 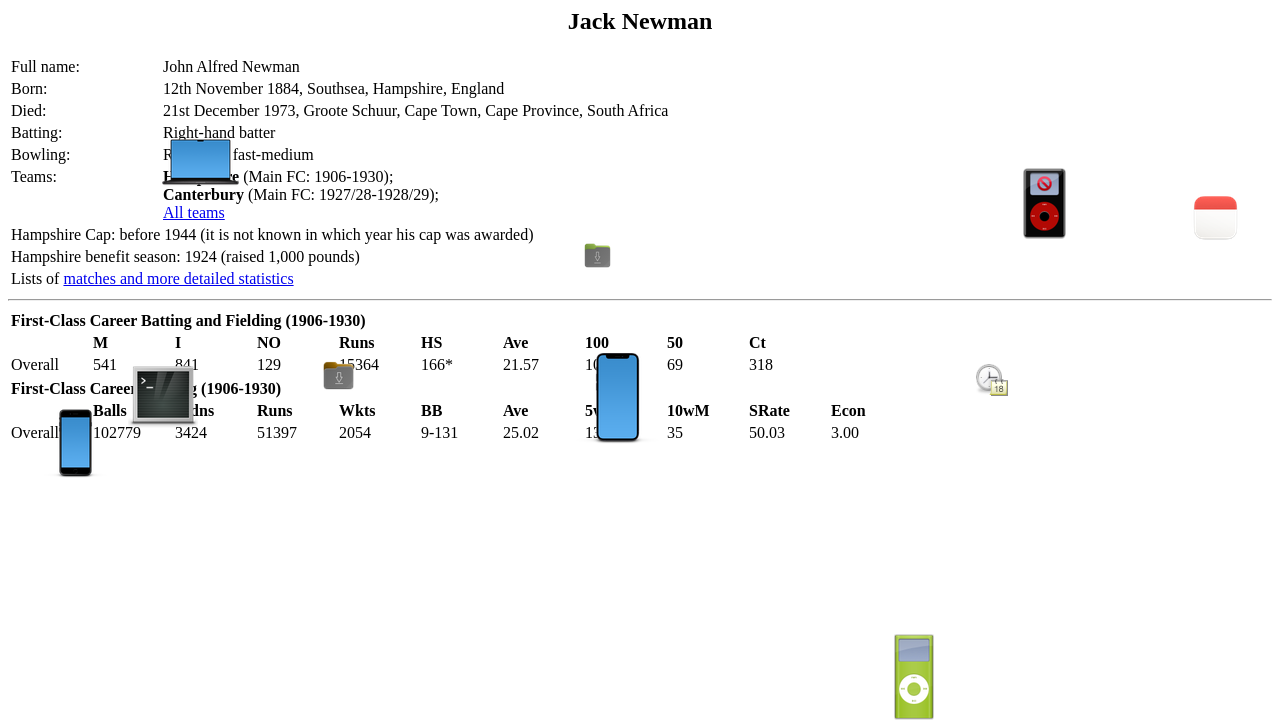 I want to click on iPod nano device in green color, so click(x=914, y=677).